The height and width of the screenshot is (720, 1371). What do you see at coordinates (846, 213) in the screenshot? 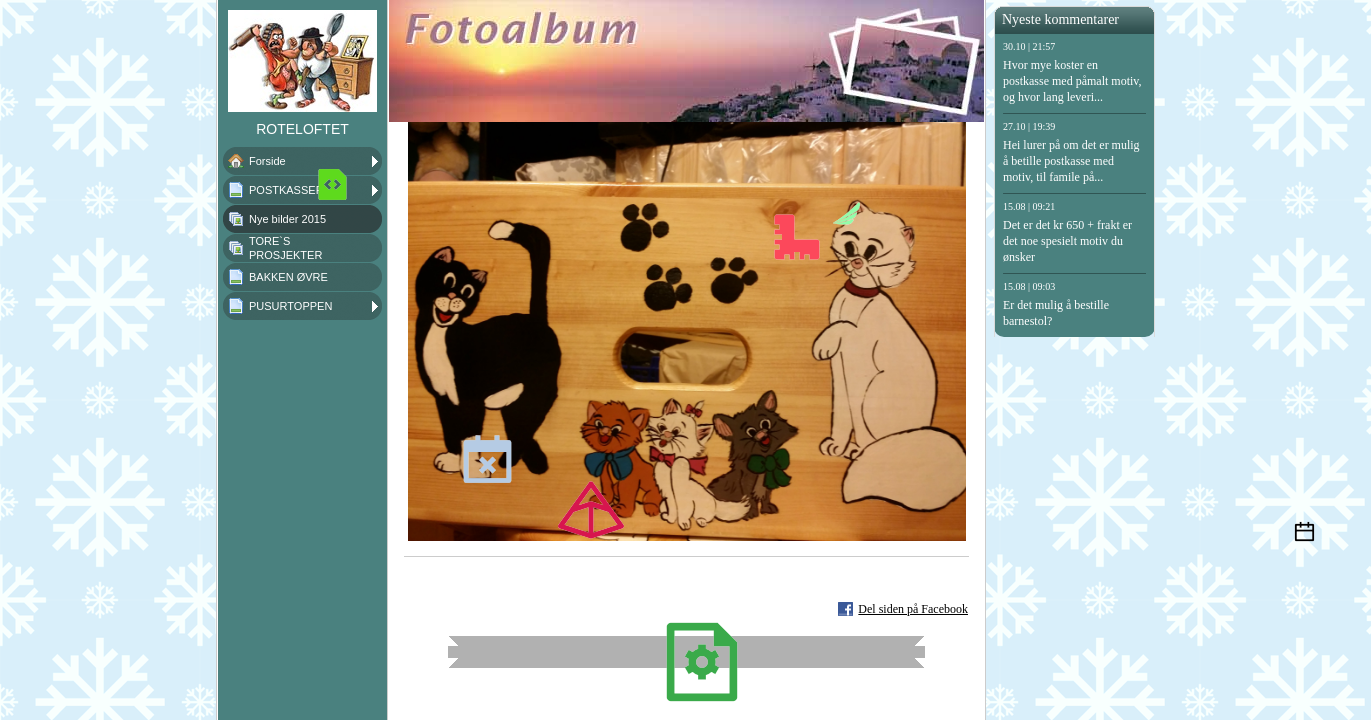
I see `Ethiopian Airlines logo` at bounding box center [846, 213].